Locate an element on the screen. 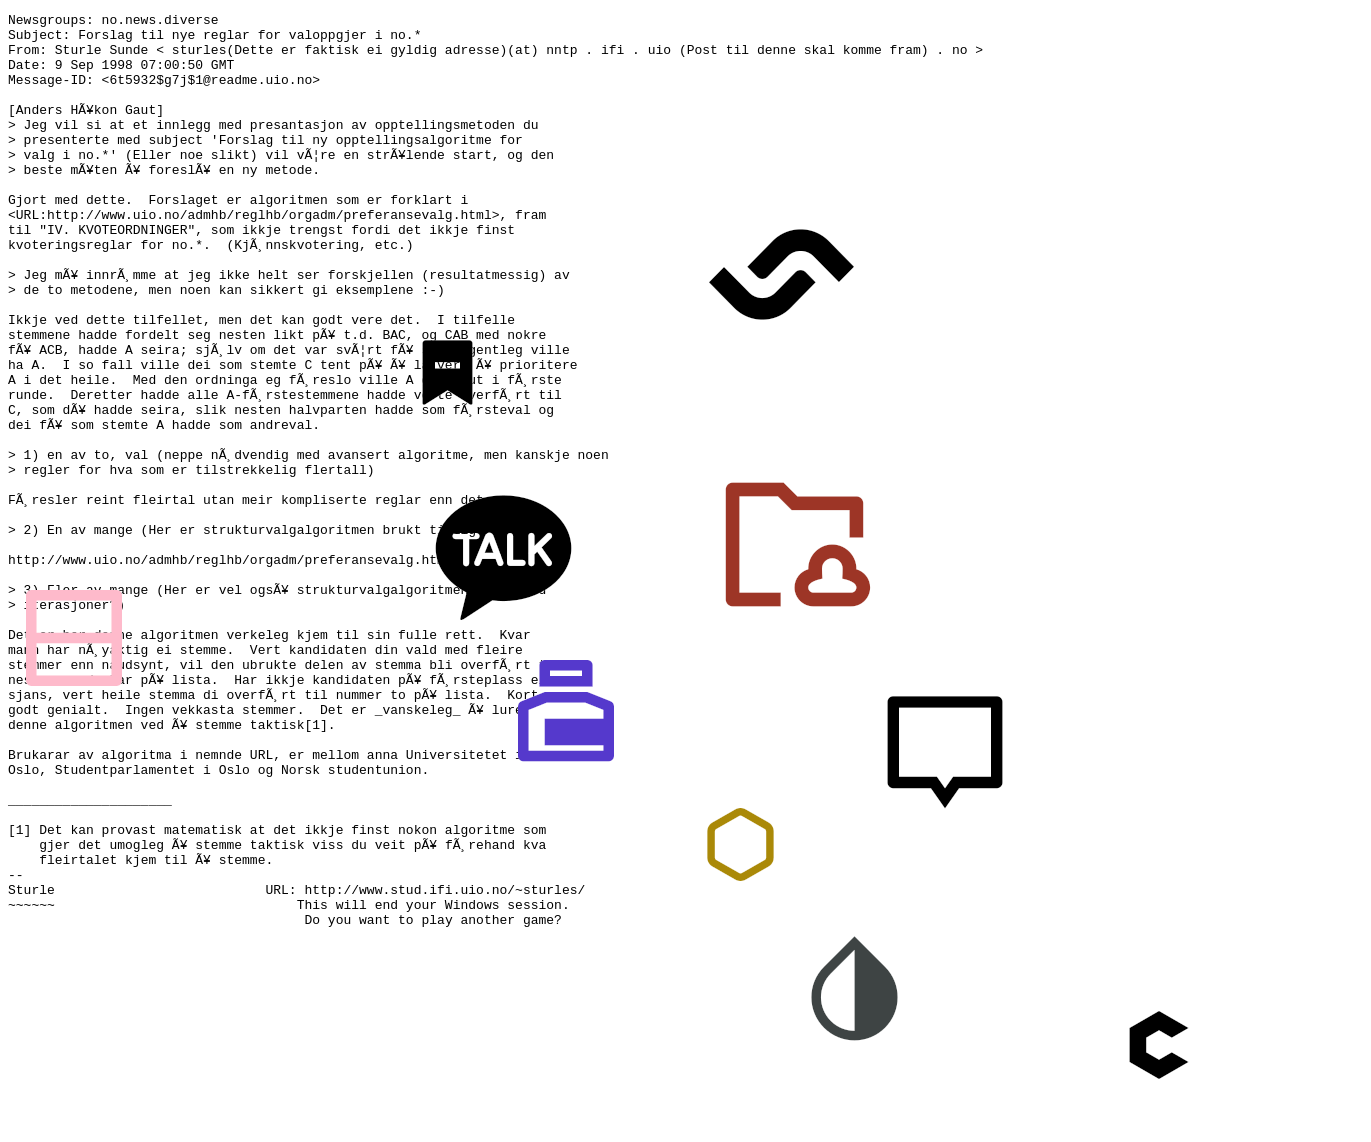  open Codio learning platform is located at coordinates (1159, 1045).